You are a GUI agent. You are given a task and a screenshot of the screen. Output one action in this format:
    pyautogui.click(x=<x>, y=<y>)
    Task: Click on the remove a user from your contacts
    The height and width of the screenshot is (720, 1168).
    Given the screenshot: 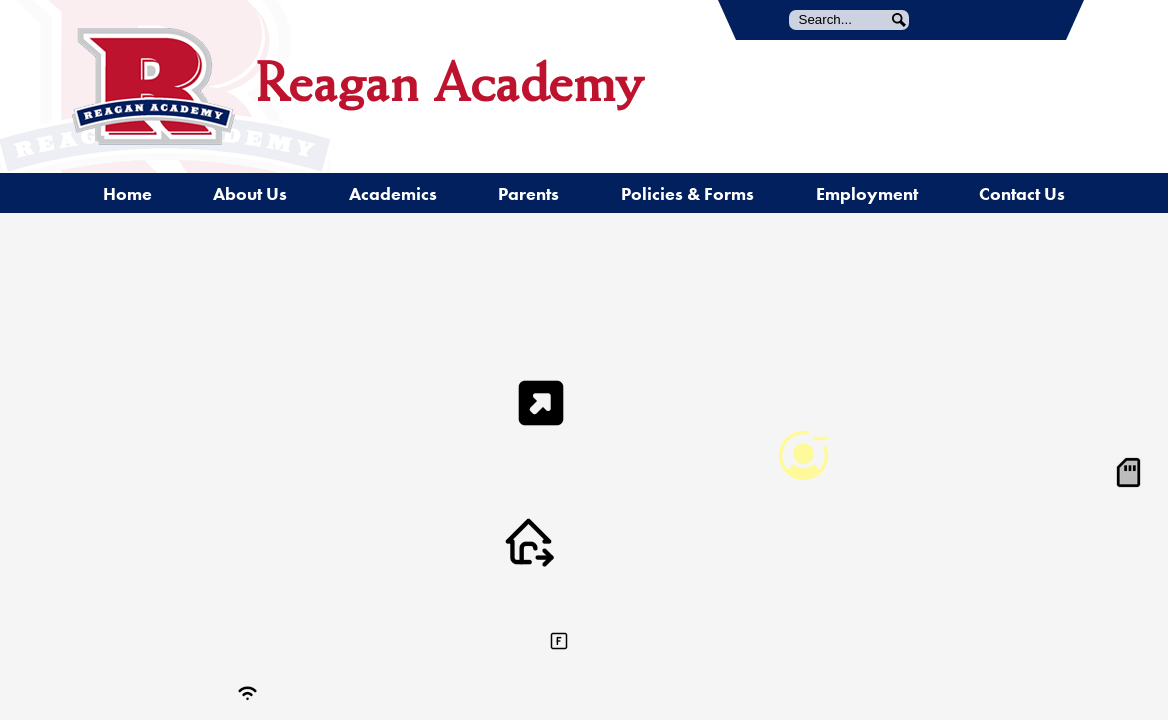 What is the action you would take?
    pyautogui.click(x=803, y=455)
    